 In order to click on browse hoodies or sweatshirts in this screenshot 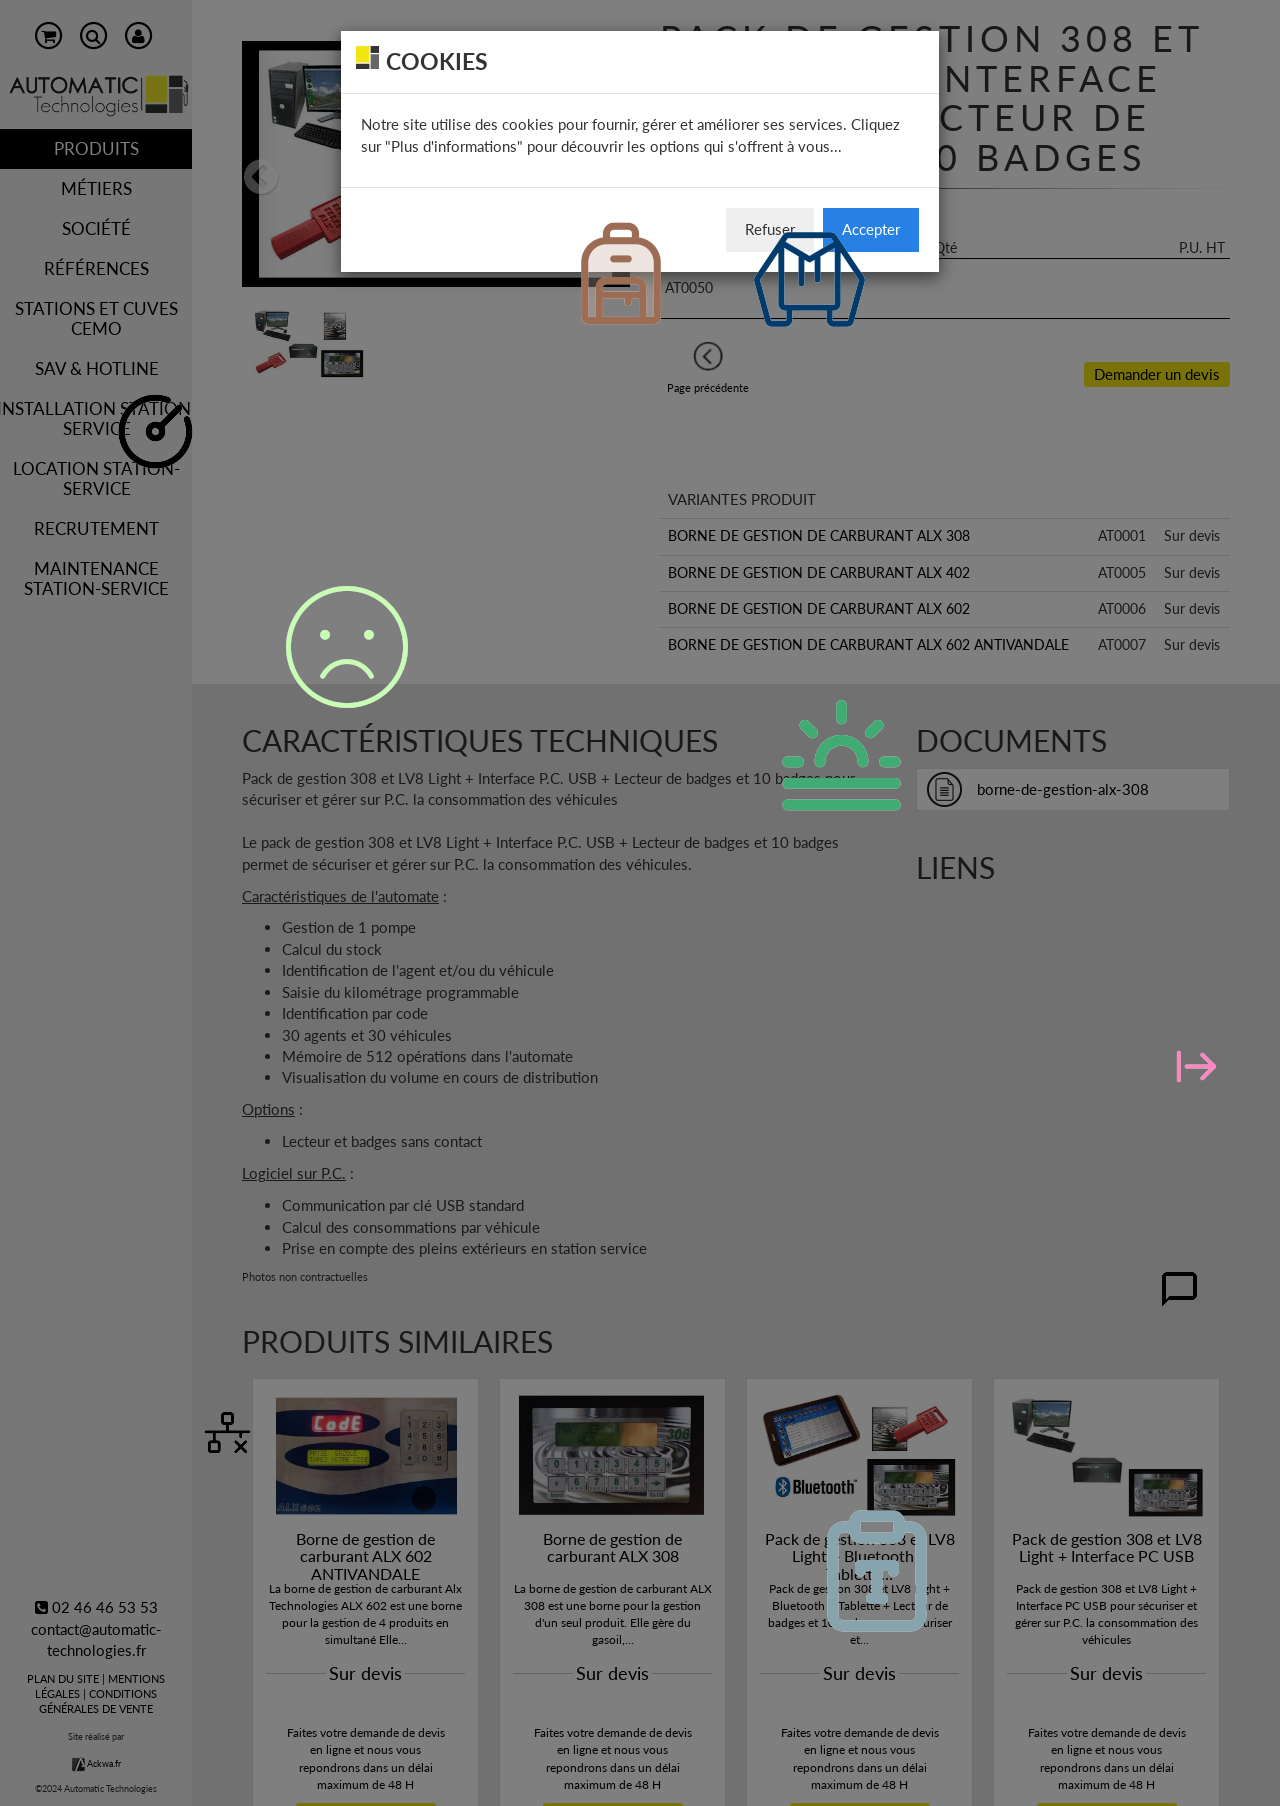, I will do `click(809, 279)`.